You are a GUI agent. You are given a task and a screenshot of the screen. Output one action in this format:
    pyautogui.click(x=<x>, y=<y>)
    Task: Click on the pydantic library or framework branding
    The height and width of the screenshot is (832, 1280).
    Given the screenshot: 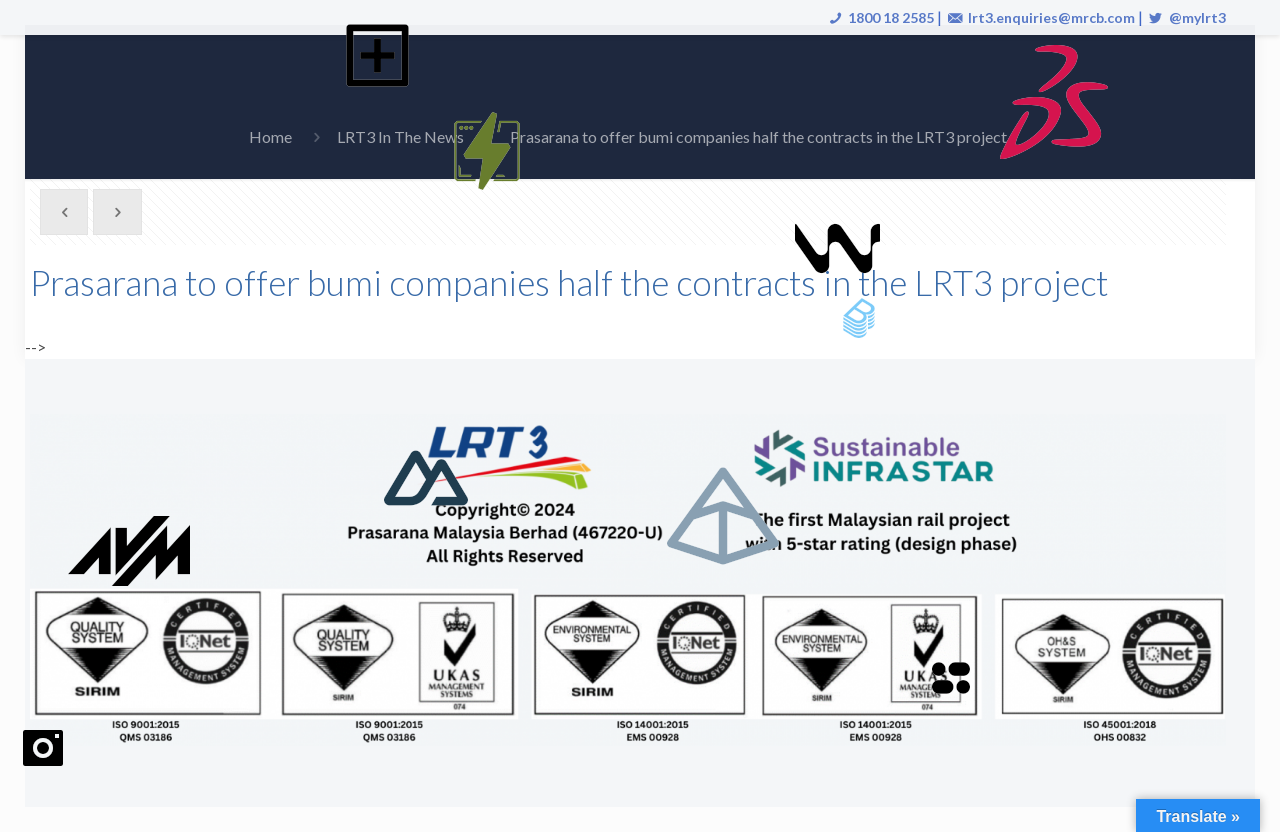 What is the action you would take?
    pyautogui.click(x=723, y=516)
    